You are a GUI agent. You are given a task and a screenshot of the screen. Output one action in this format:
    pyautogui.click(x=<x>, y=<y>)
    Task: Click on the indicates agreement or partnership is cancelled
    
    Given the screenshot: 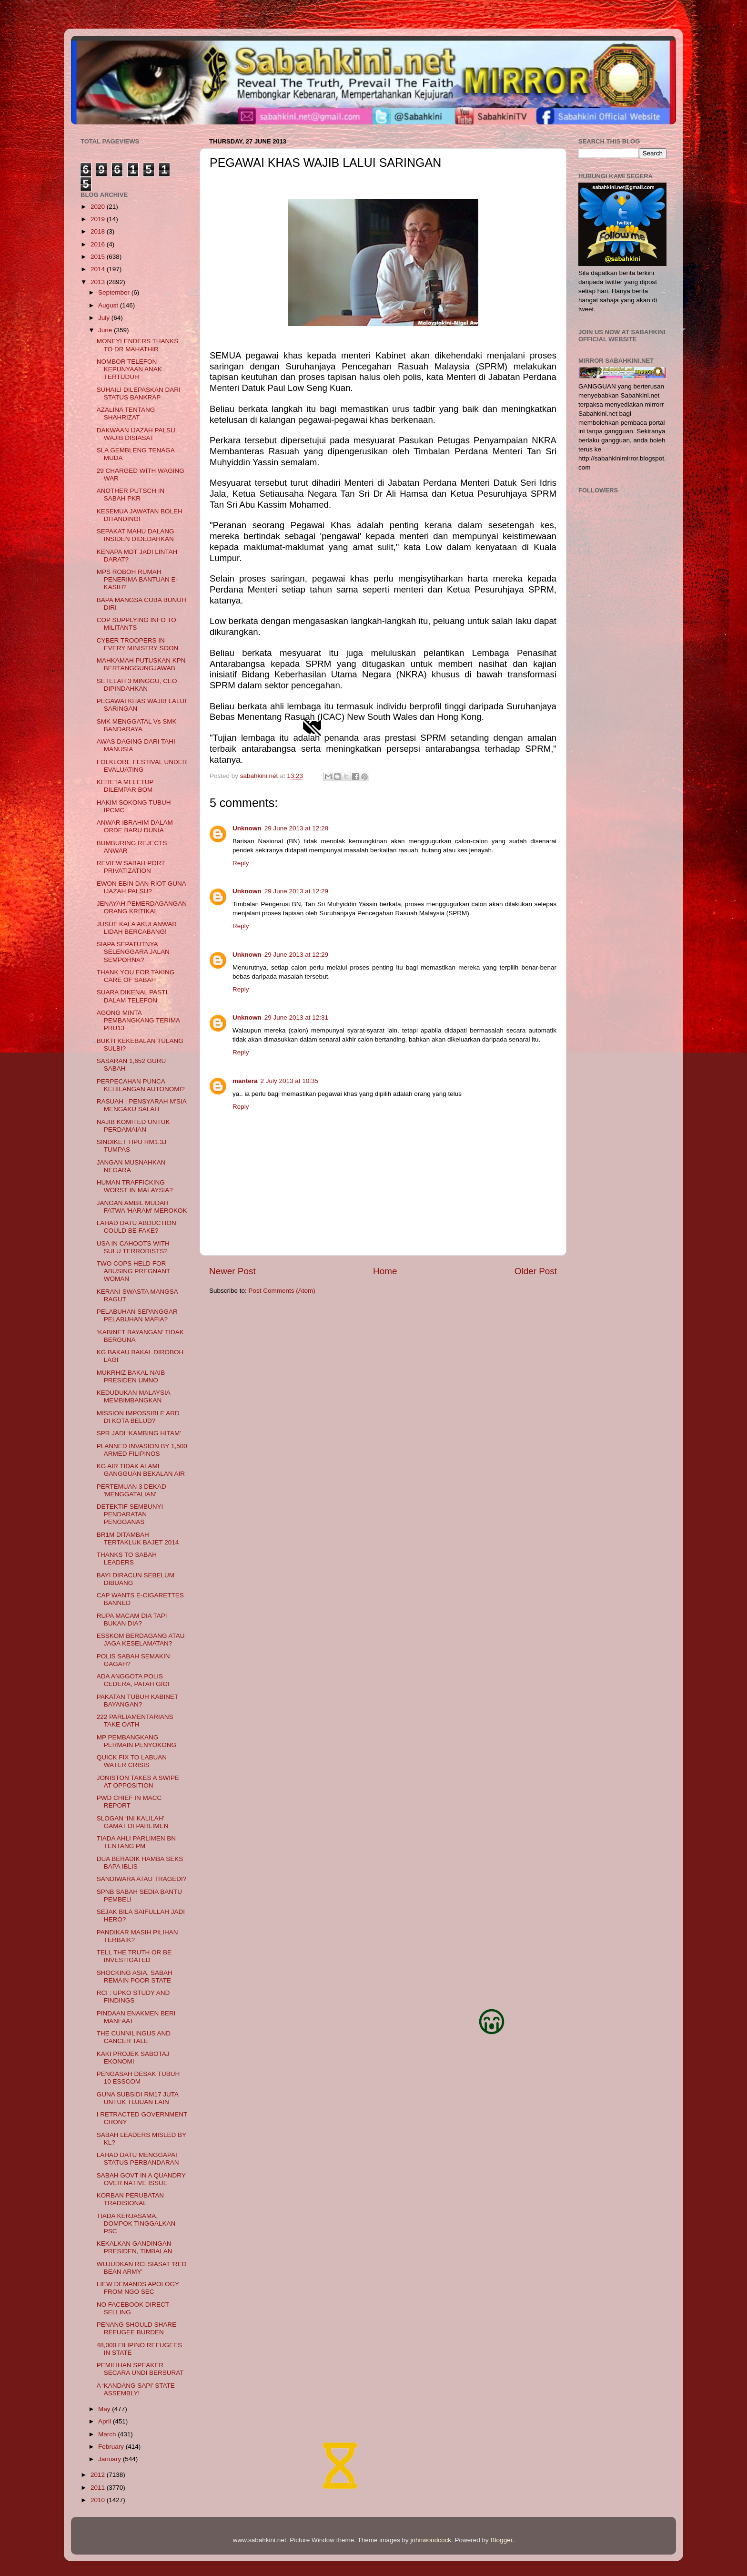 What is the action you would take?
    pyautogui.click(x=312, y=727)
    